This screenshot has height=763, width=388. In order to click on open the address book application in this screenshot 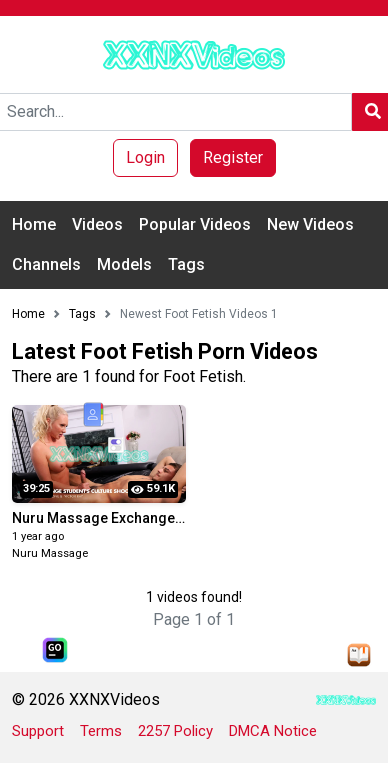, I will do `click(93, 414)`.